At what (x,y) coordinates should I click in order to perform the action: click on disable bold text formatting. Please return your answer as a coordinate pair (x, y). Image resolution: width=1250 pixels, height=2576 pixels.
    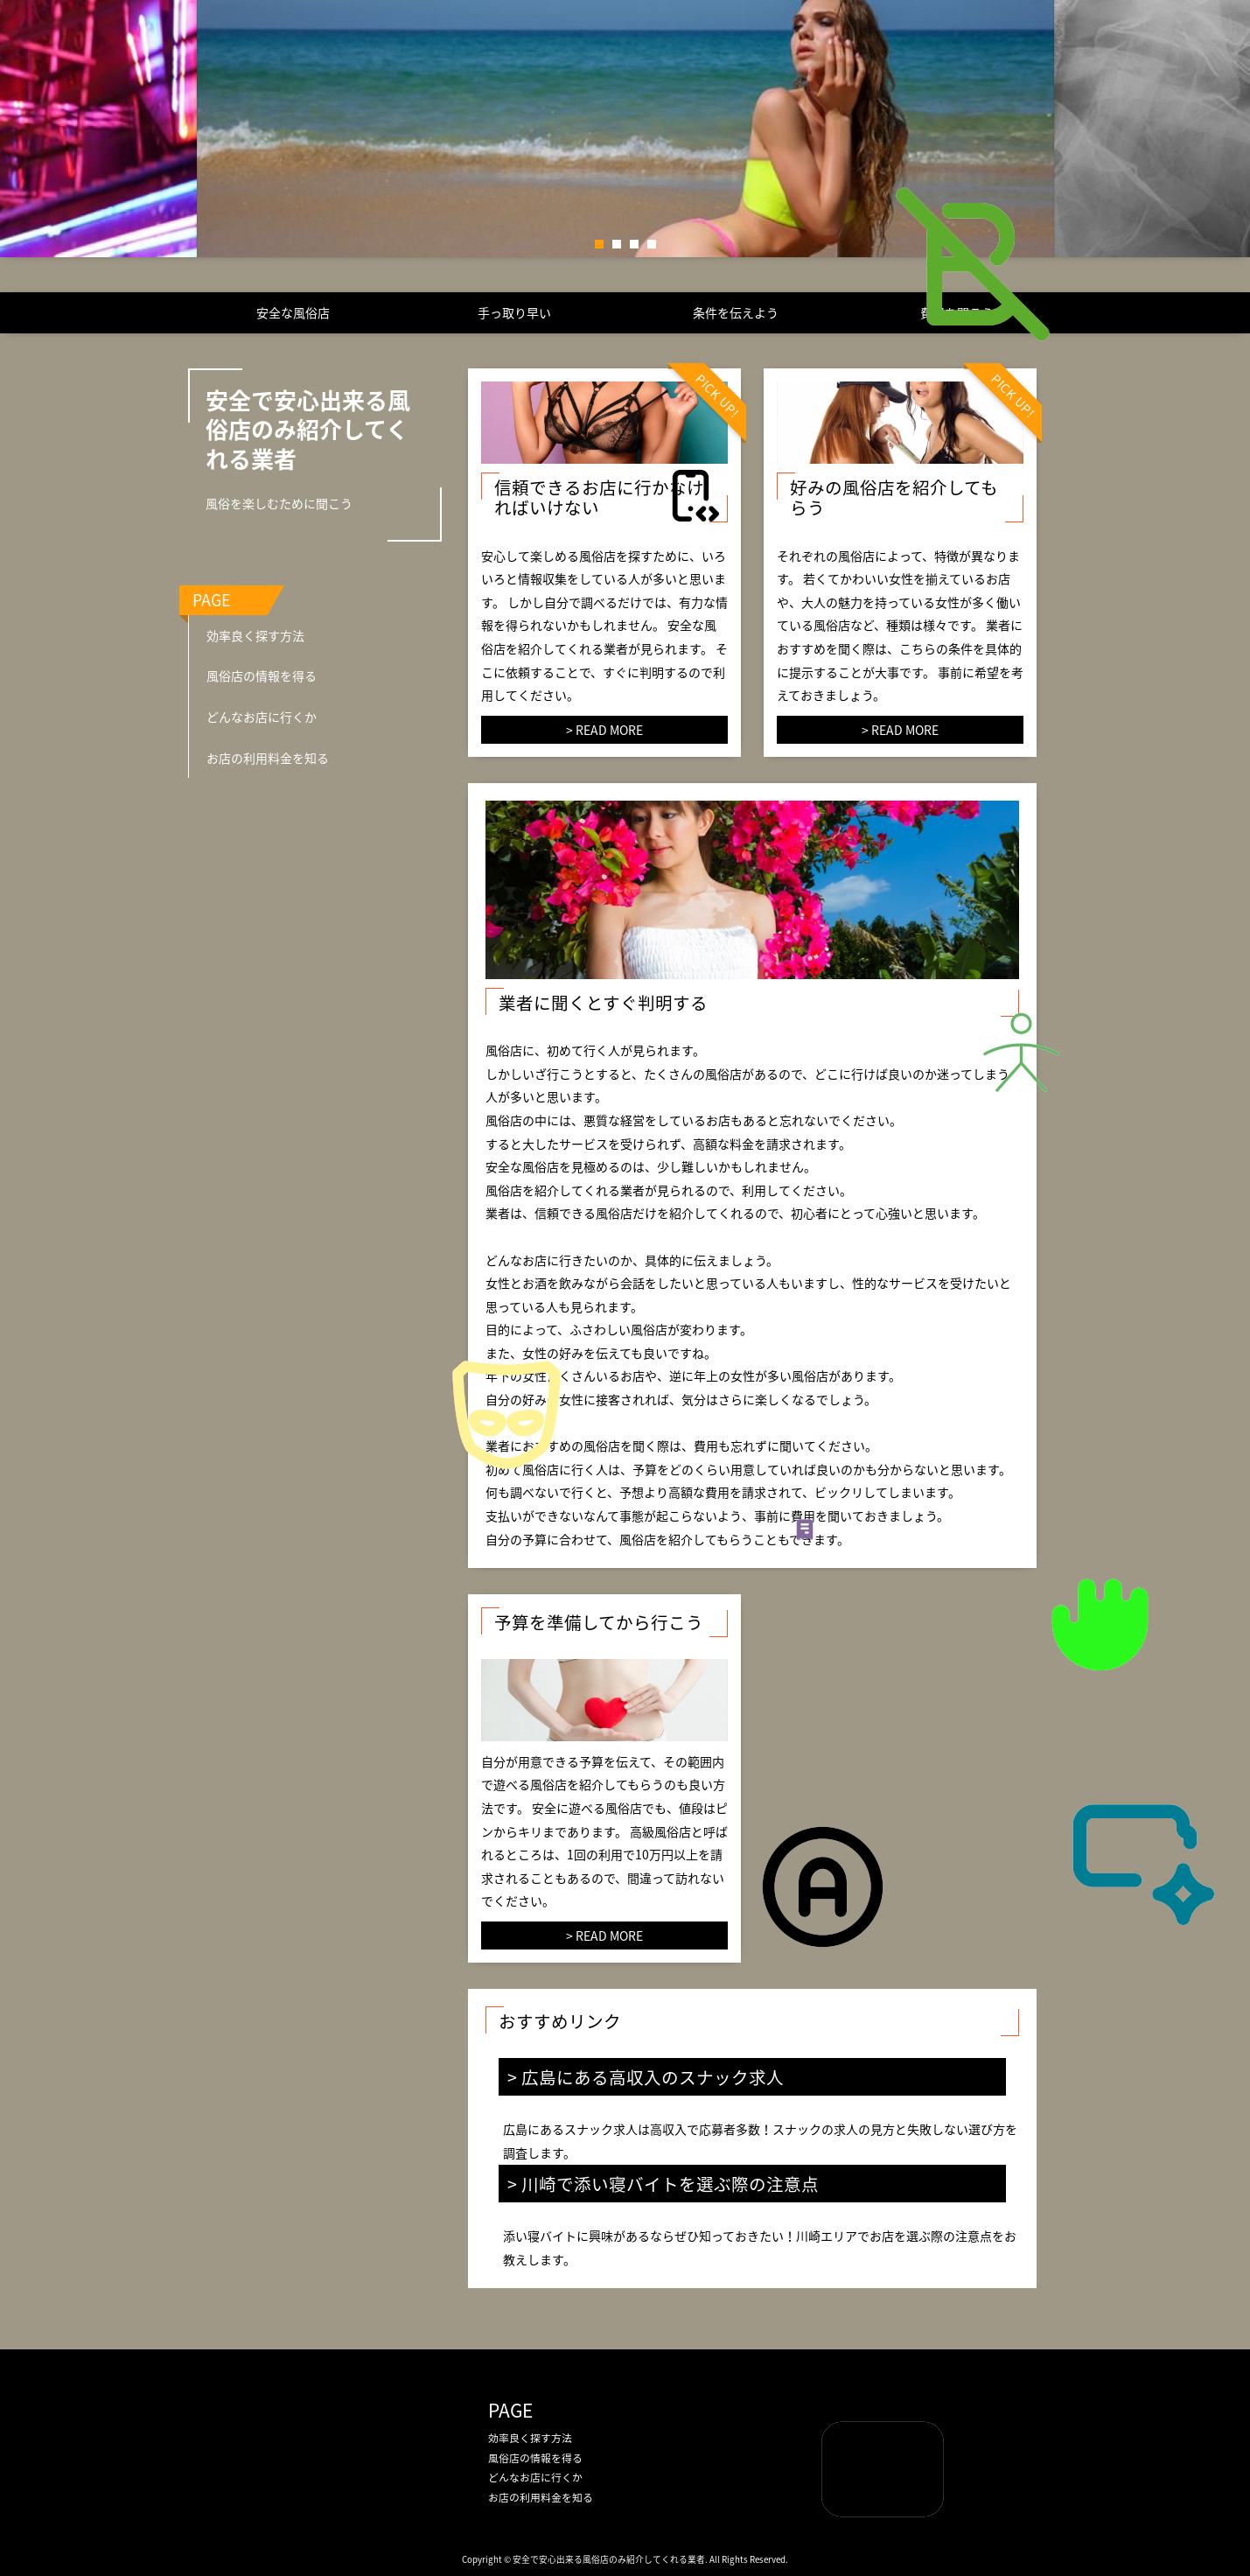
    Looking at the image, I should click on (973, 264).